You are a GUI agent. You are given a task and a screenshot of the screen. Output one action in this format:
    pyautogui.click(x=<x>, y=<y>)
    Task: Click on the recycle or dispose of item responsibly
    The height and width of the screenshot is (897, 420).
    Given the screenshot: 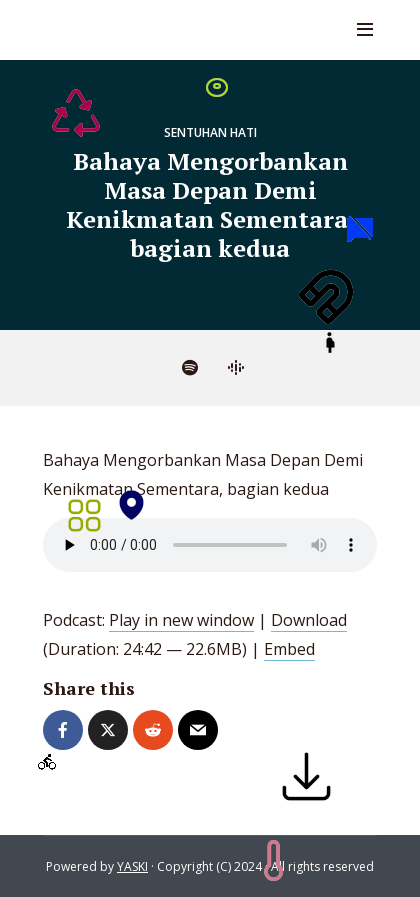 What is the action you would take?
    pyautogui.click(x=76, y=113)
    